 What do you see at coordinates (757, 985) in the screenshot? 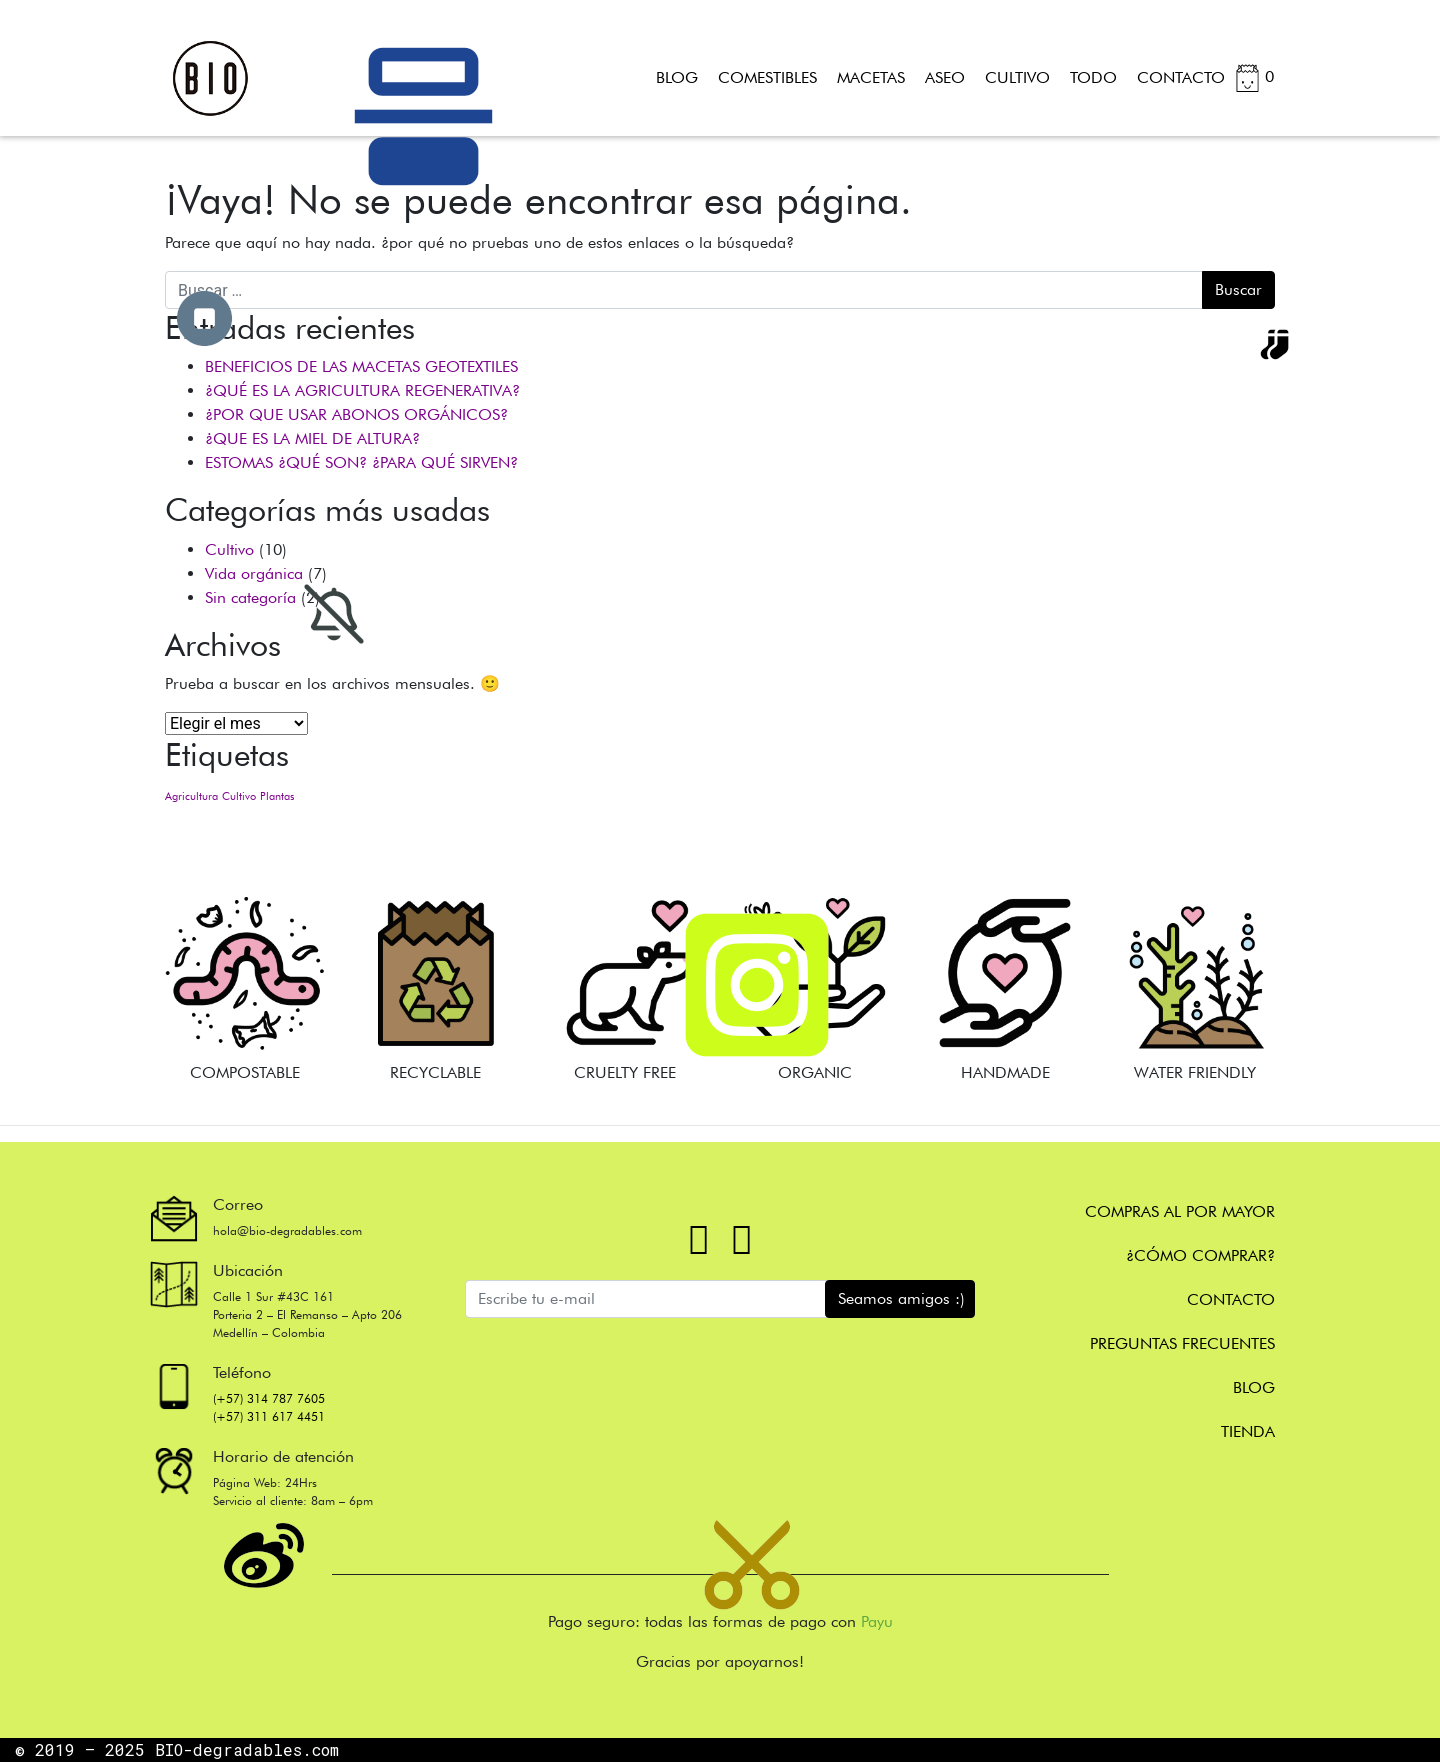
I see `open Instagram app` at bounding box center [757, 985].